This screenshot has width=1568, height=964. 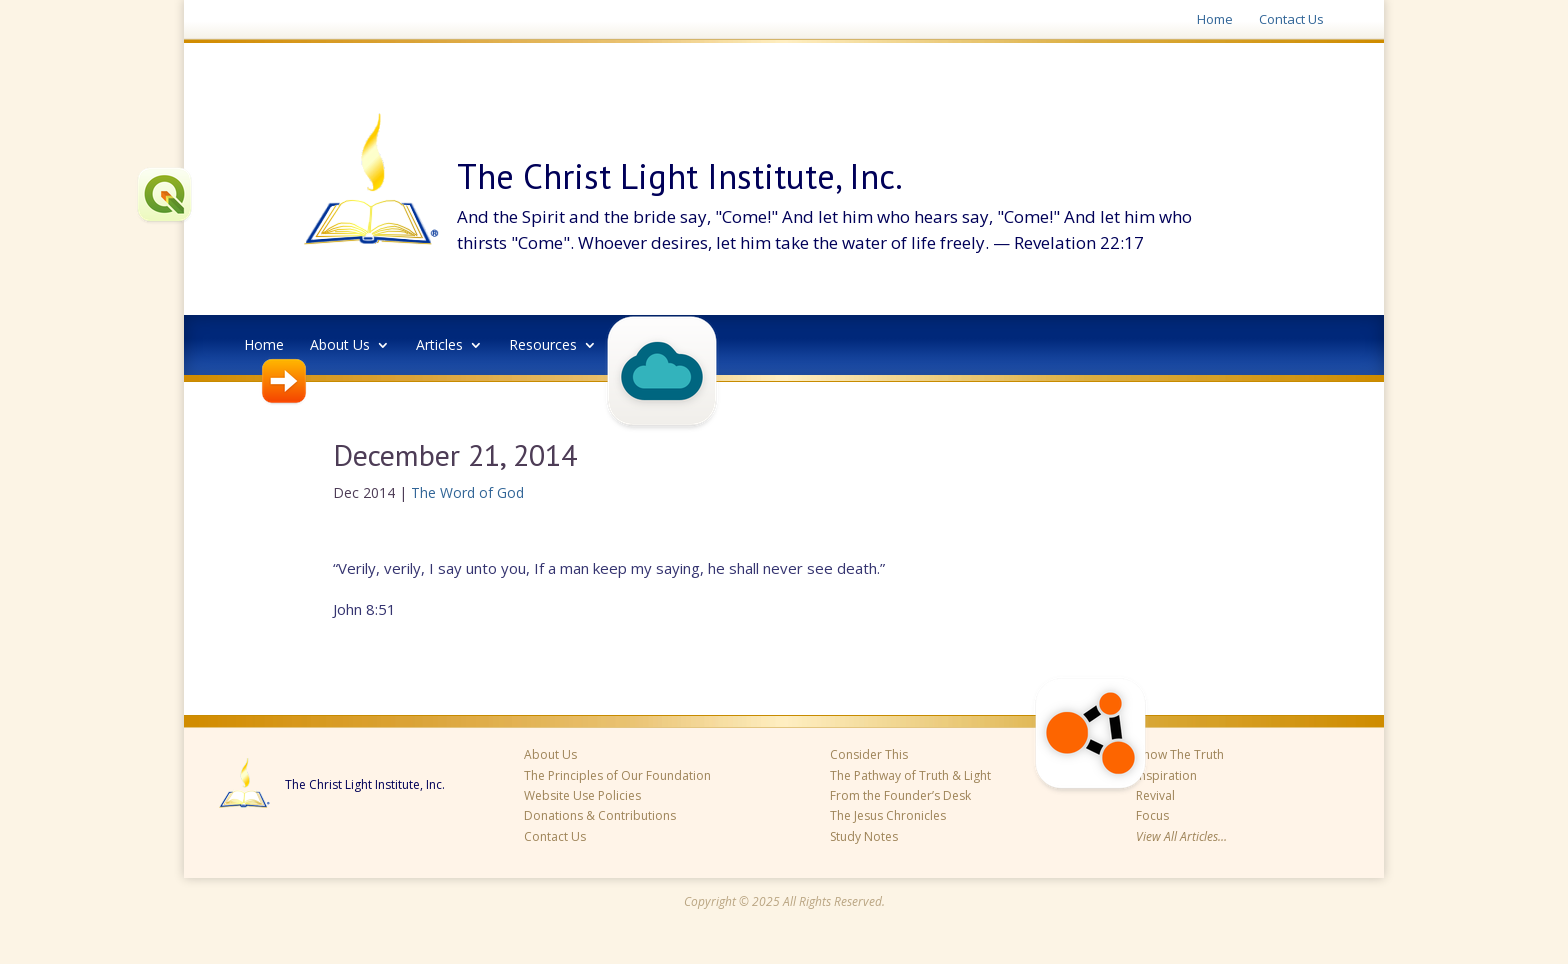 What do you see at coordinates (164, 194) in the screenshot?
I see `open qgis geographic information system application` at bounding box center [164, 194].